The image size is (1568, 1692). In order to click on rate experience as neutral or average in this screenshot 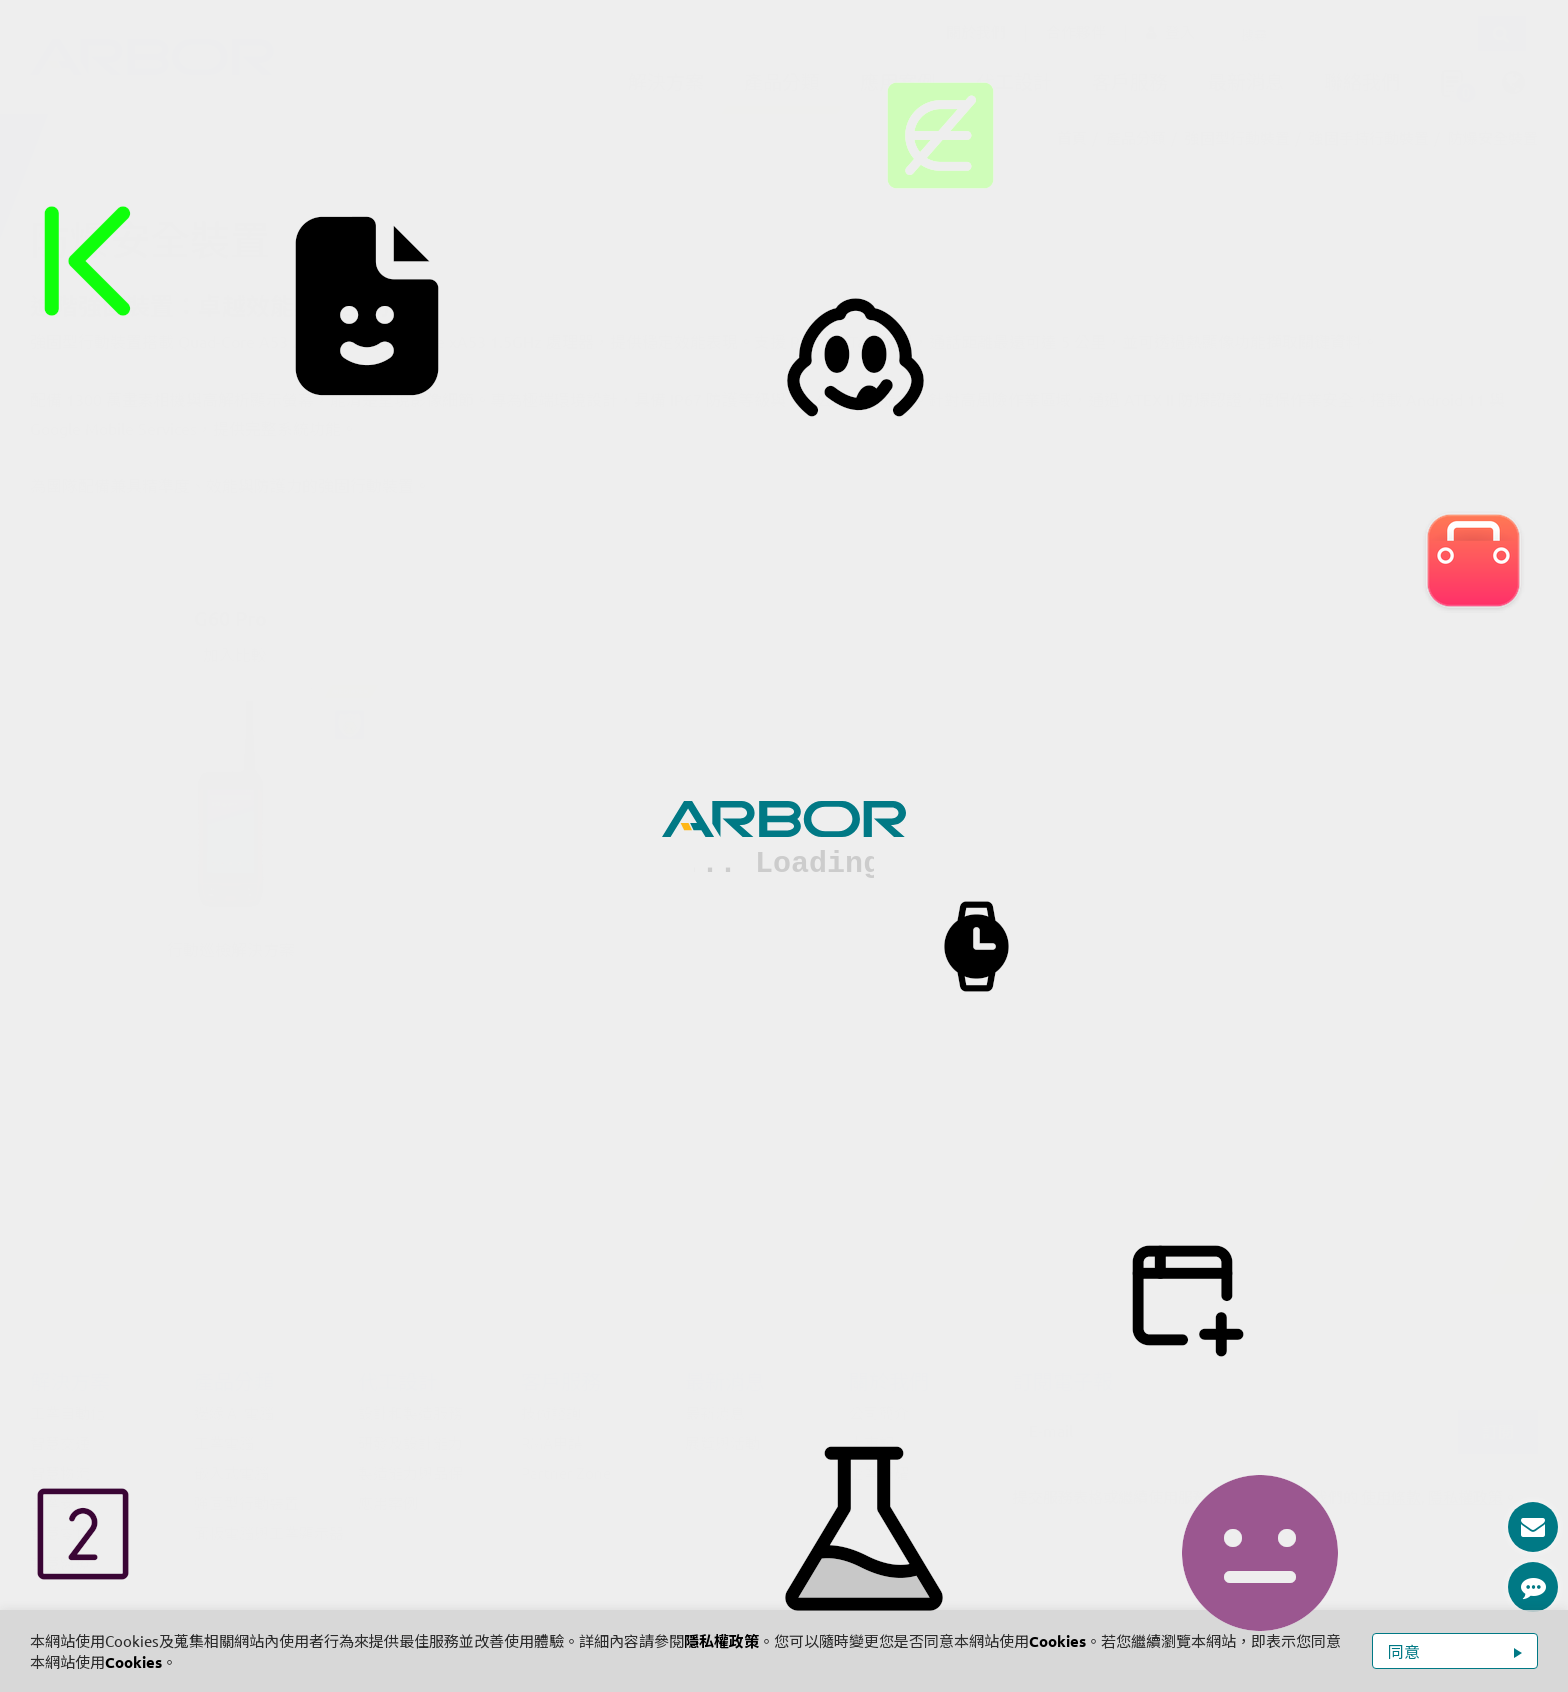, I will do `click(1260, 1553)`.